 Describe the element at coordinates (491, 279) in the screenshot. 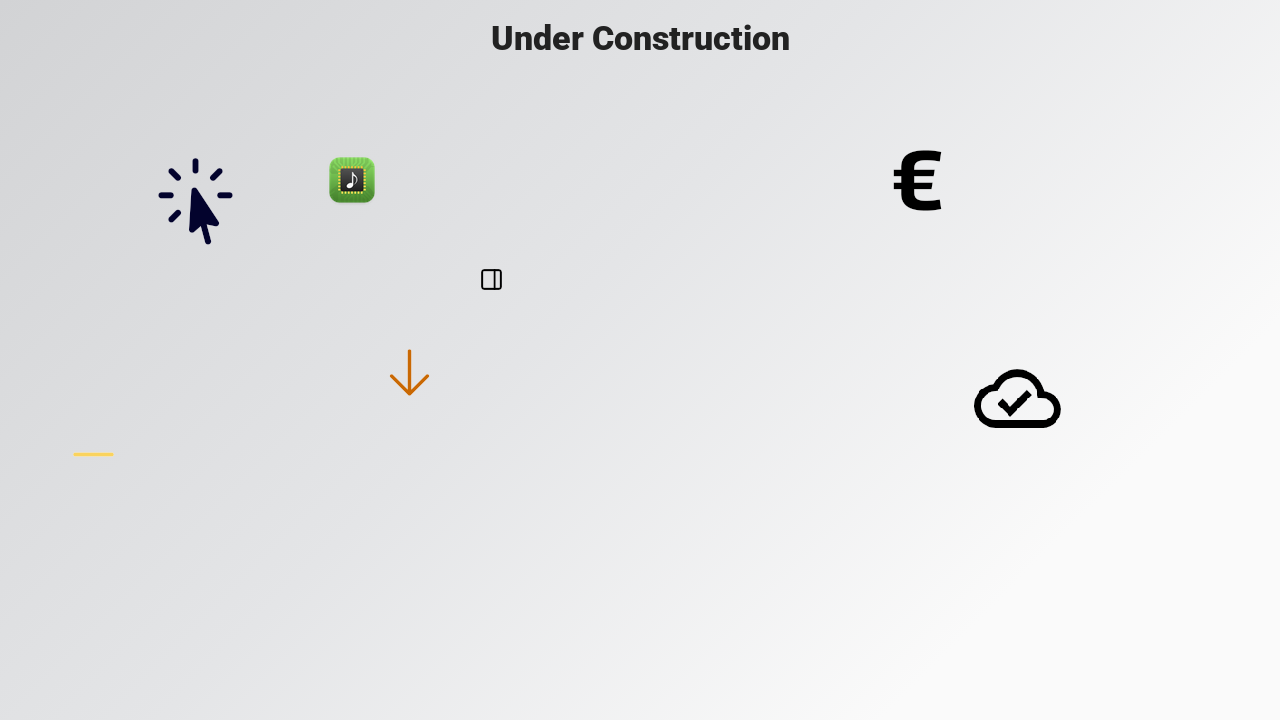

I see `toggle right sidebar panel` at that location.